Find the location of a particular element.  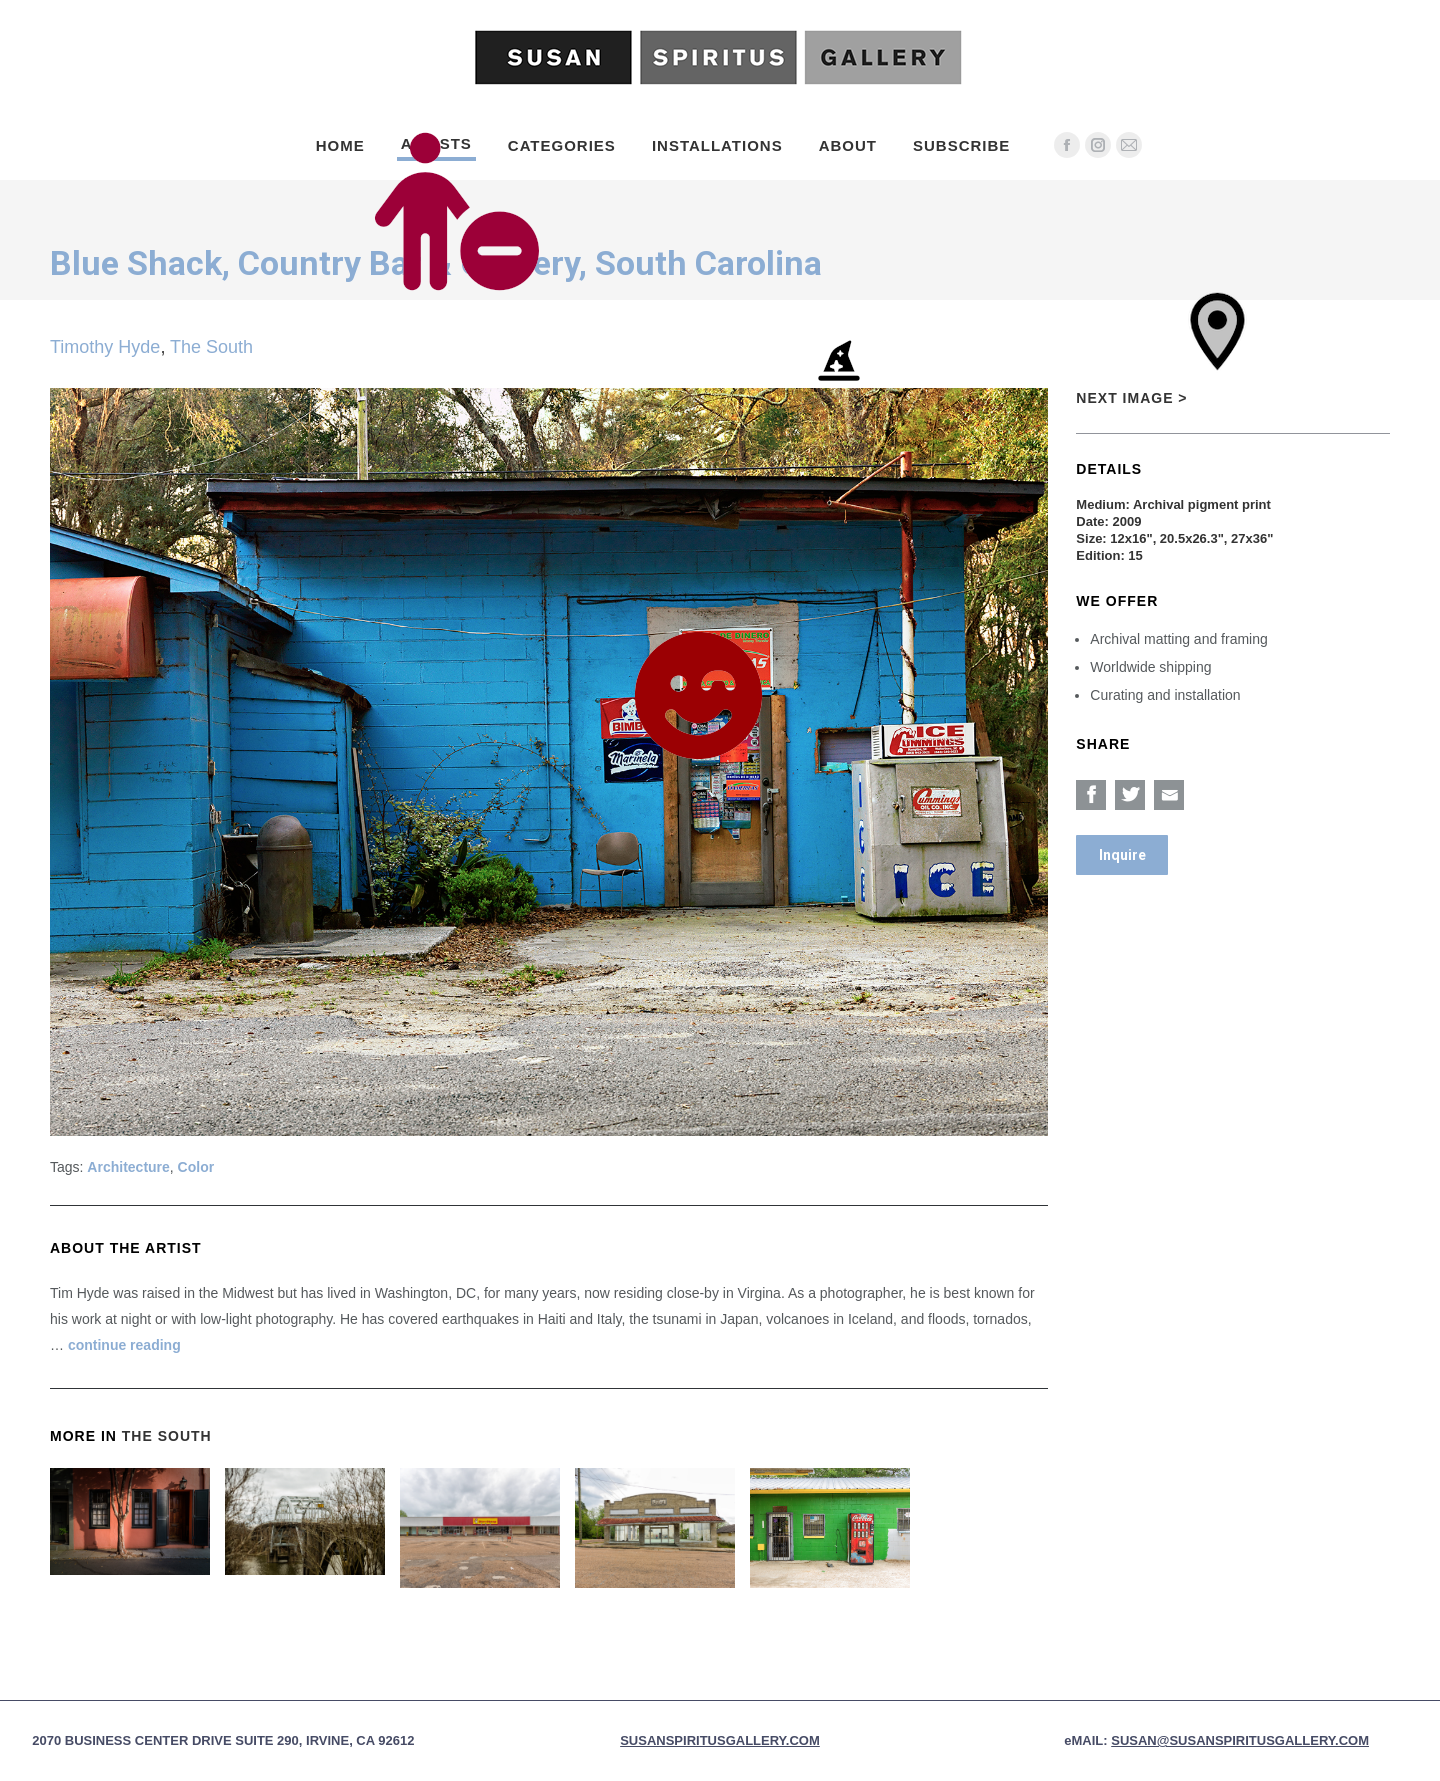

remove a person from a group or list is located at coordinates (451, 211).